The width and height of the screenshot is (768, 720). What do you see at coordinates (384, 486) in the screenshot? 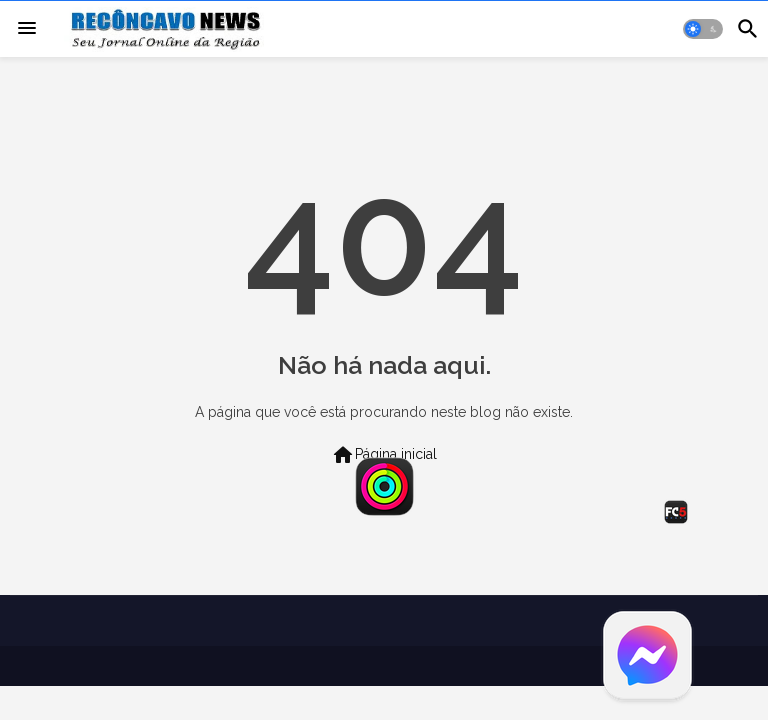
I see `open the Fitness app` at bounding box center [384, 486].